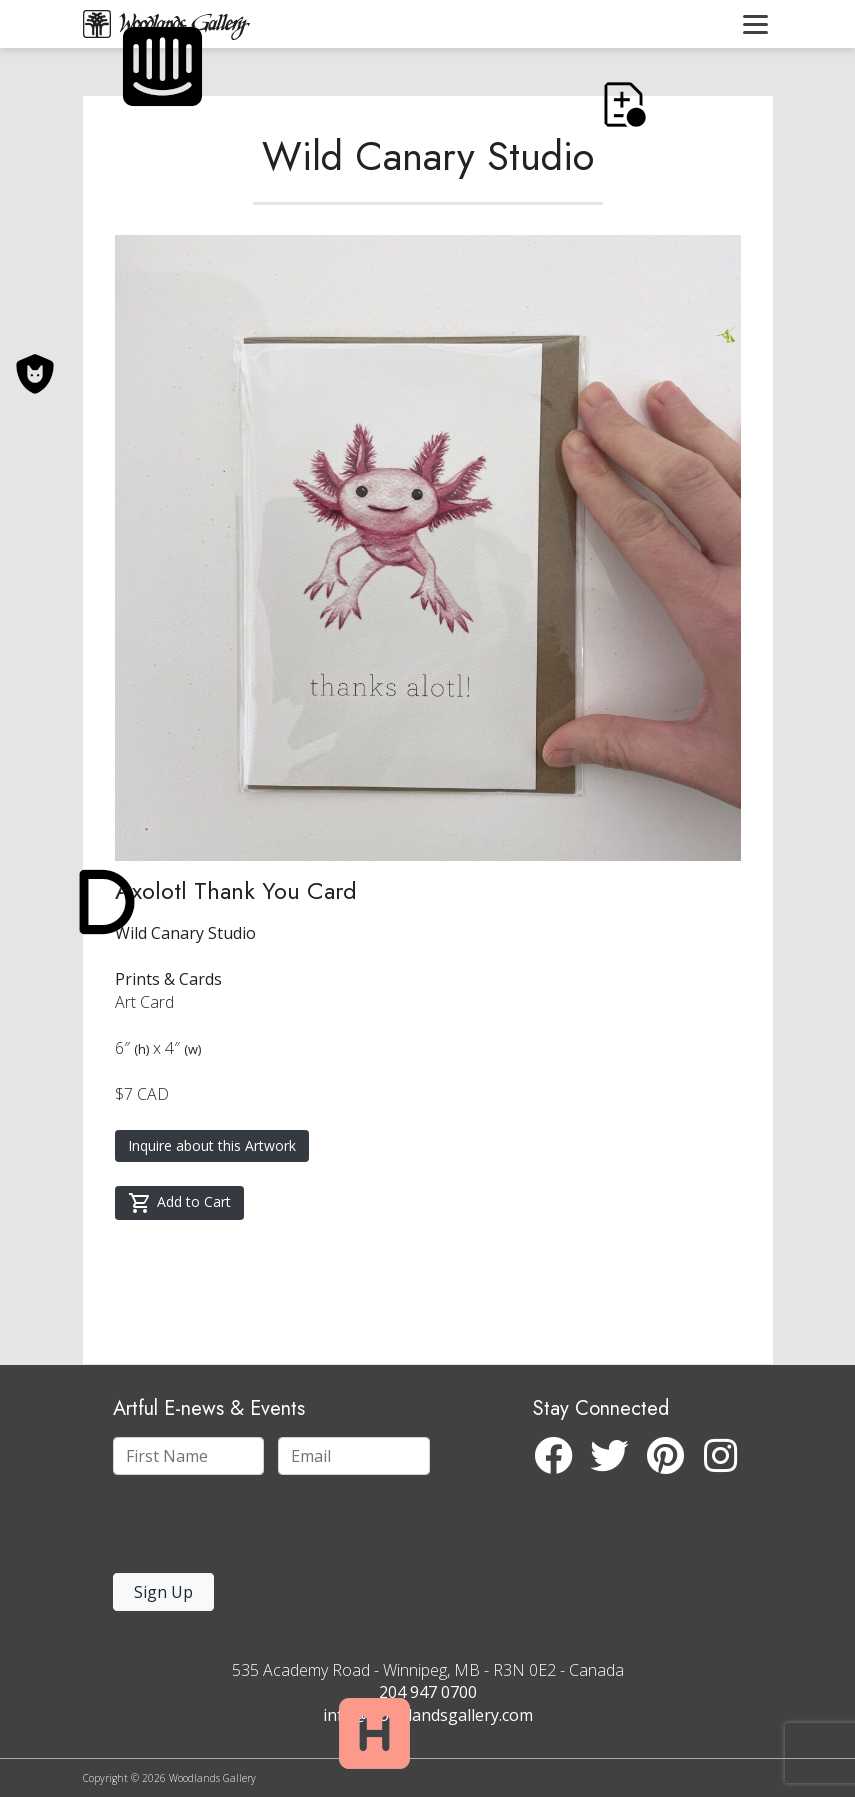  What do you see at coordinates (374, 1733) in the screenshot?
I see `indicates a hospital or medical facility nearby` at bounding box center [374, 1733].